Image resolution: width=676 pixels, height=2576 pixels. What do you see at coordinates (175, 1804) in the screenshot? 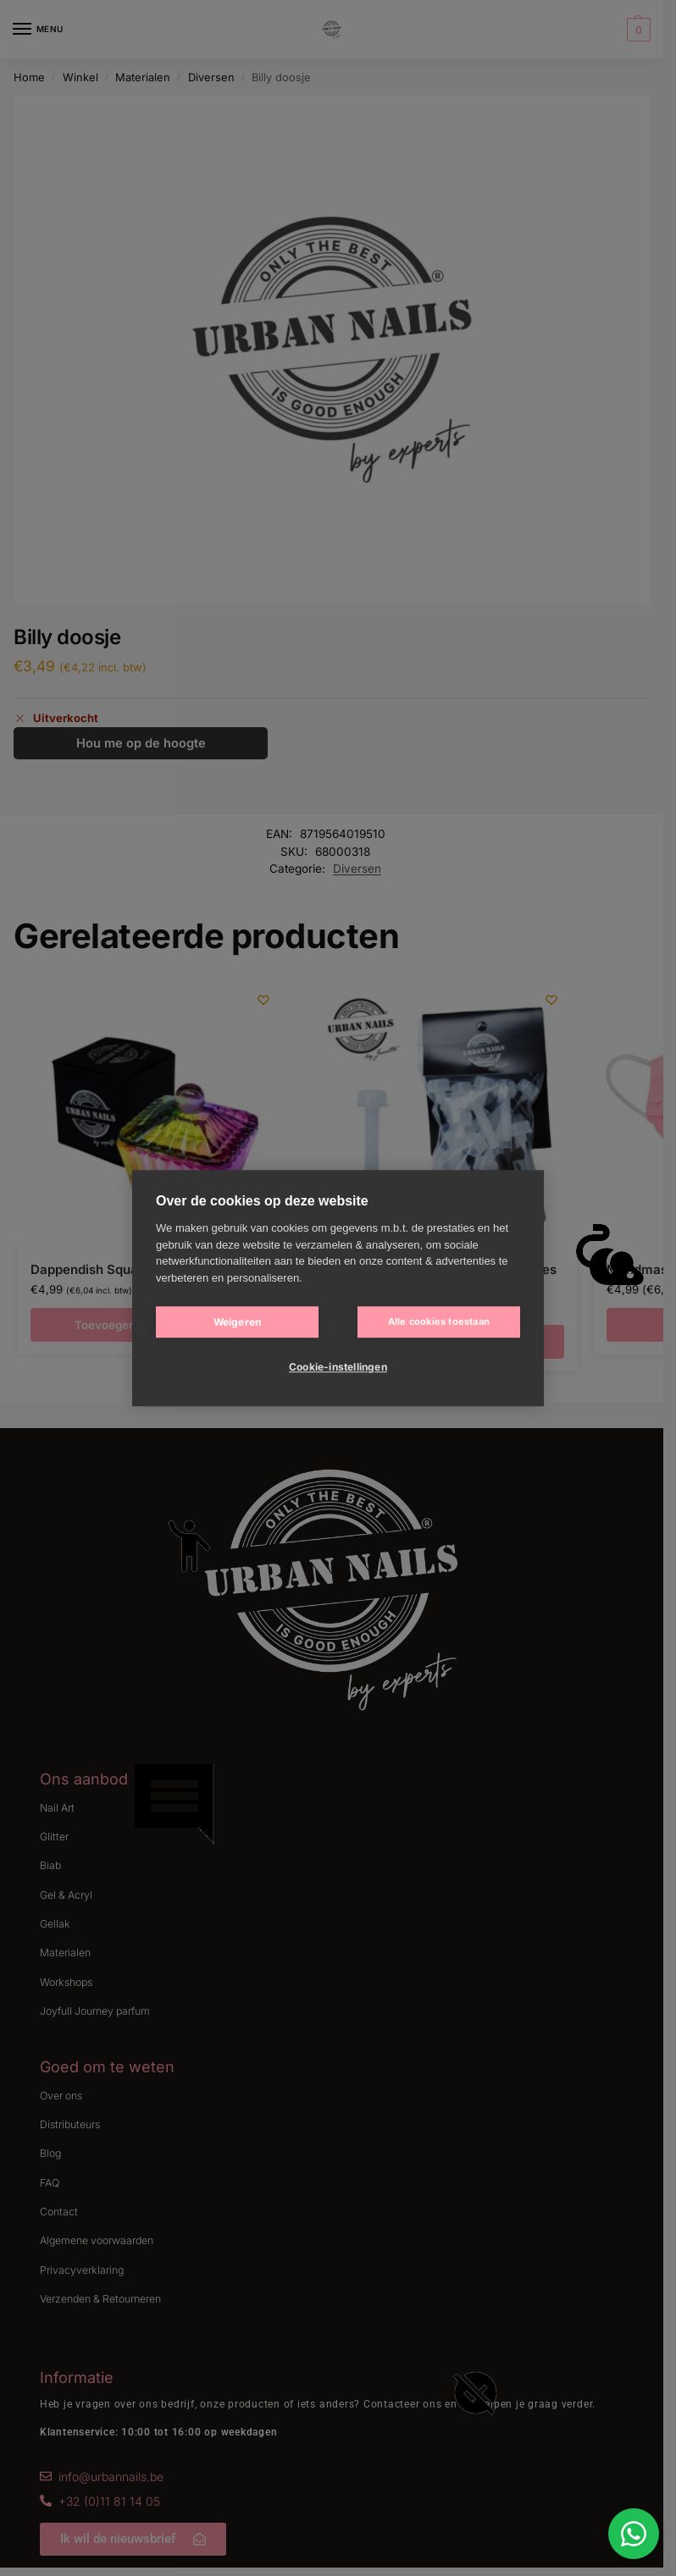
I see `open comments section` at bounding box center [175, 1804].